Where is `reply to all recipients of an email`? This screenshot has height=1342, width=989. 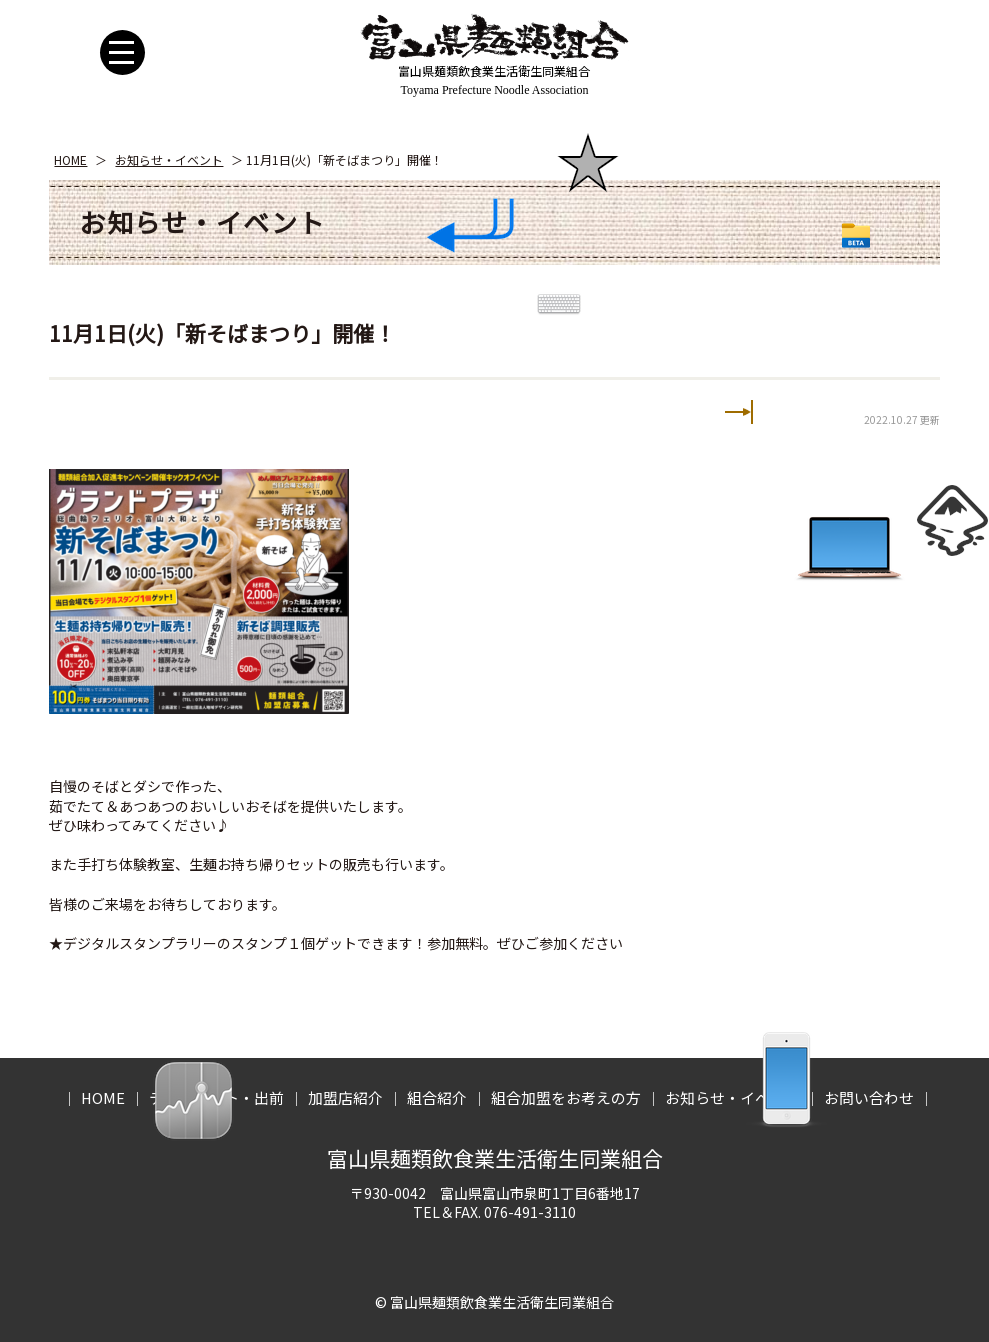 reply to all recipients of an email is located at coordinates (469, 225).